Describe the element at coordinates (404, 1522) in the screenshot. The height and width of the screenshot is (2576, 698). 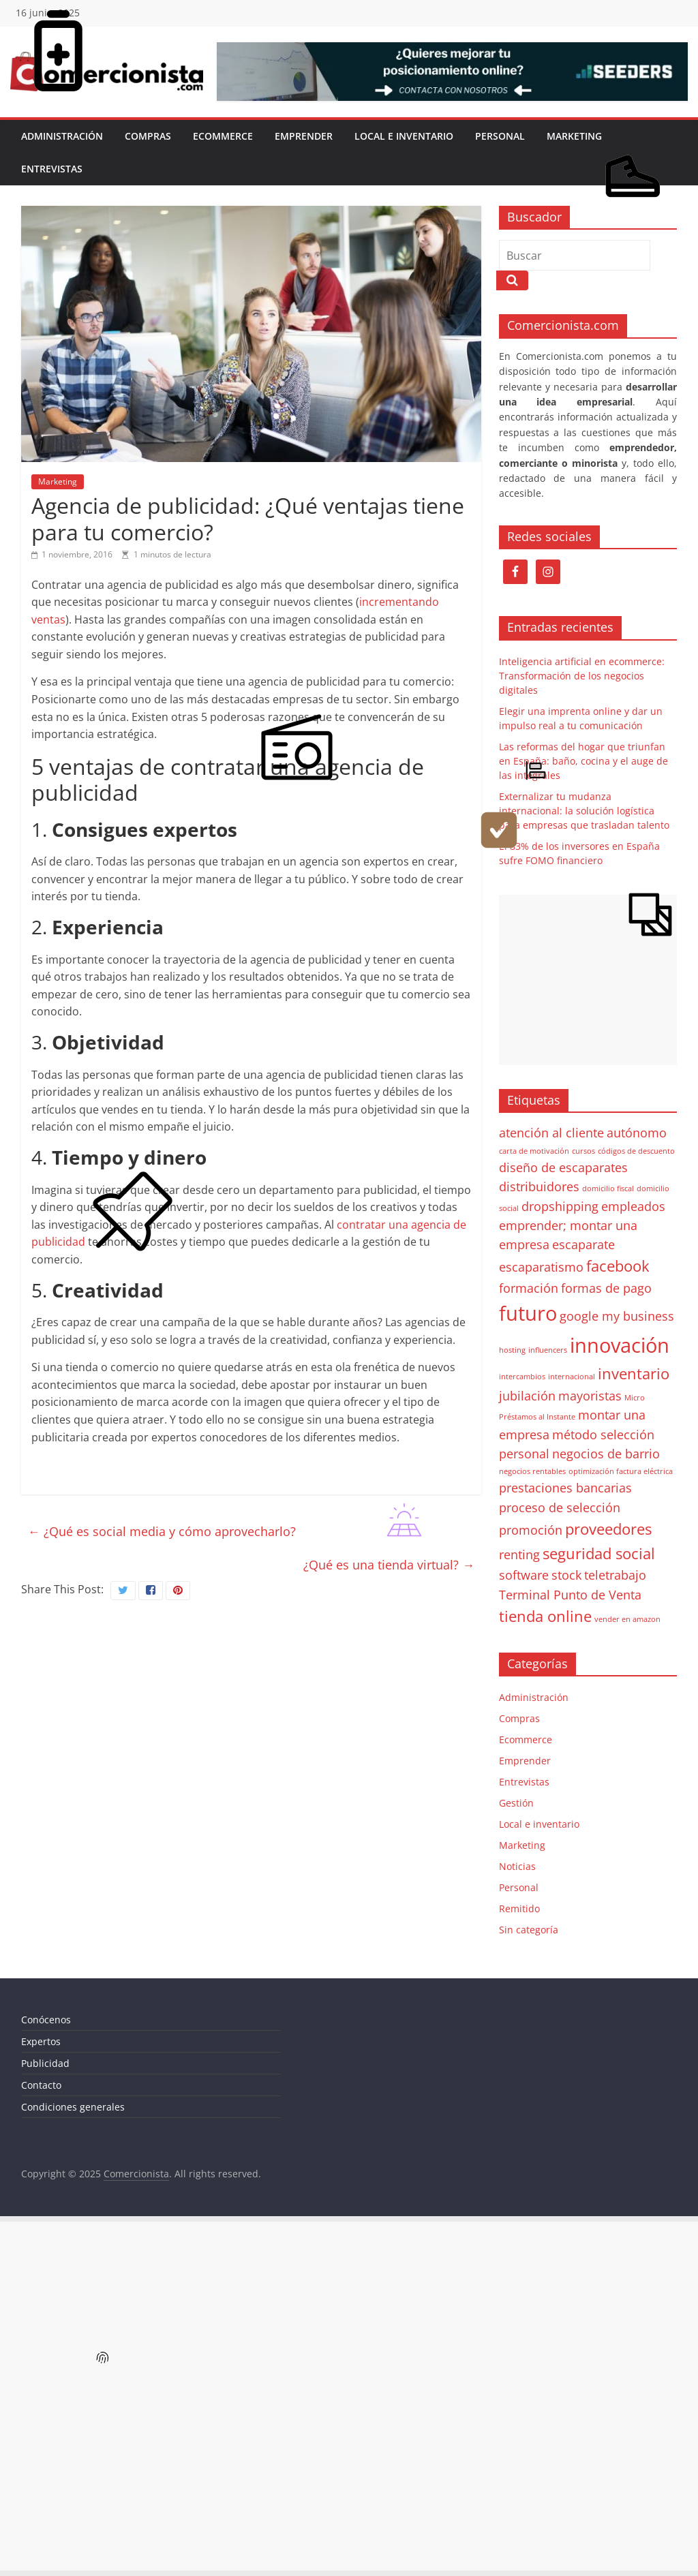
I see `access solar energy settings` at that location.